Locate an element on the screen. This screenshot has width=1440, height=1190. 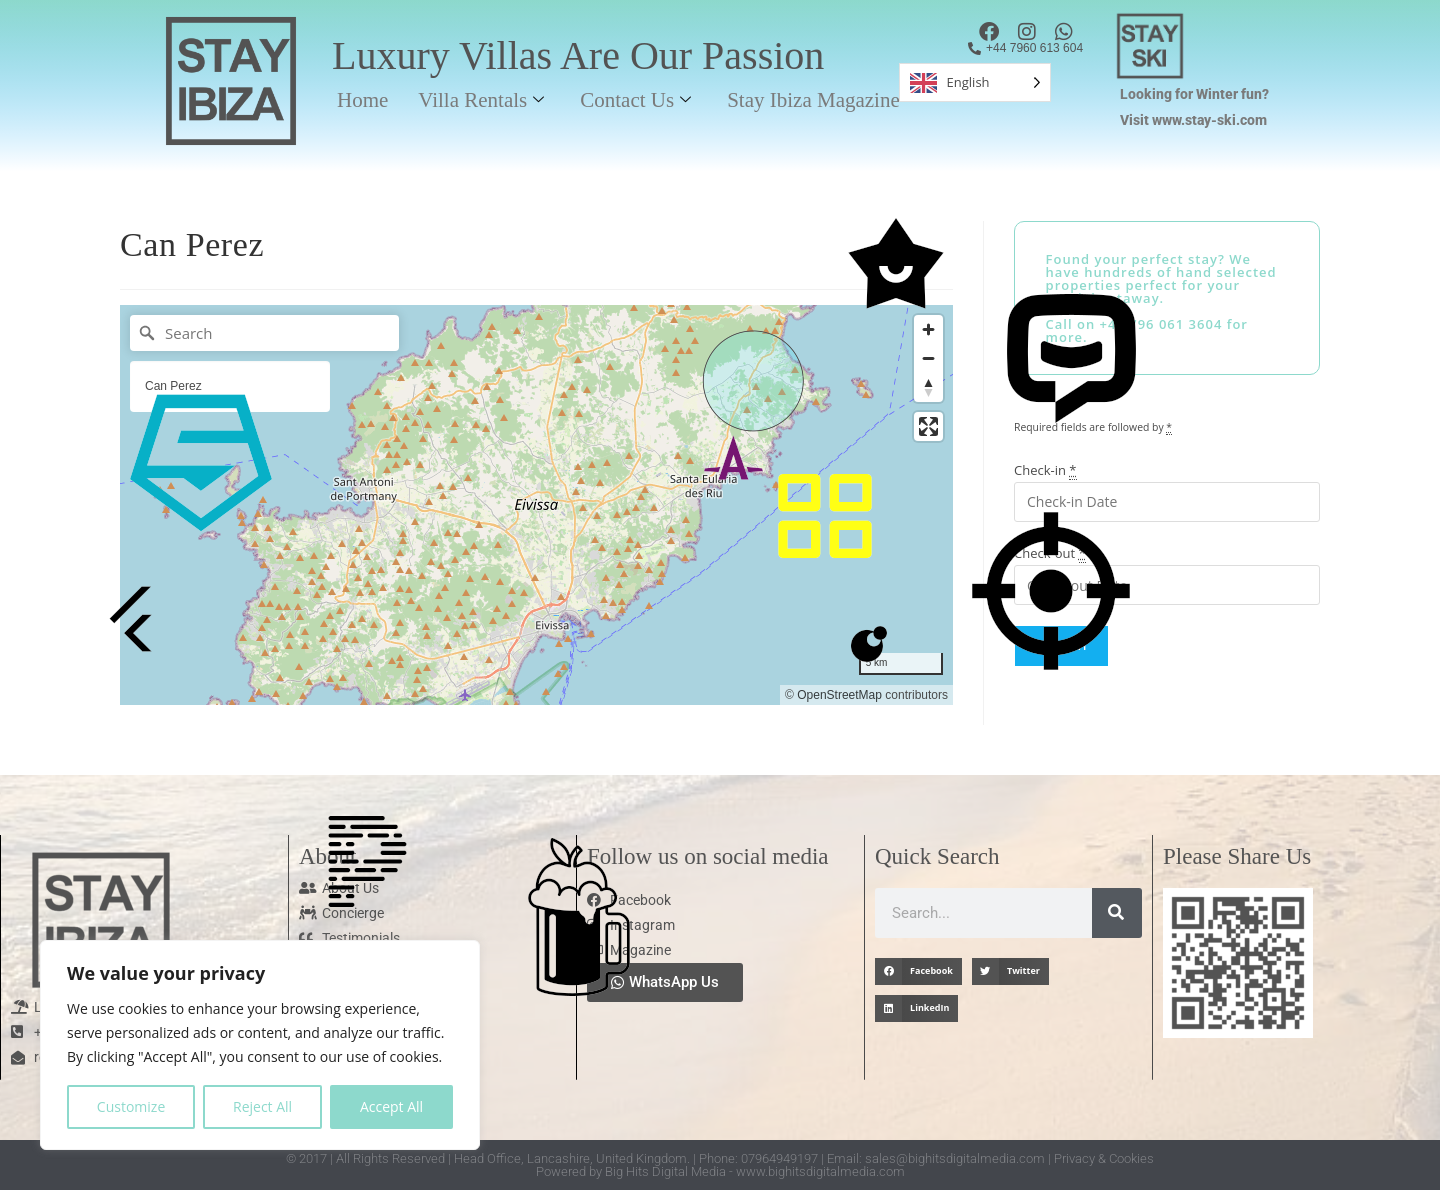
autoprefixer CSS tool logo is located at coordinates (733, 457).